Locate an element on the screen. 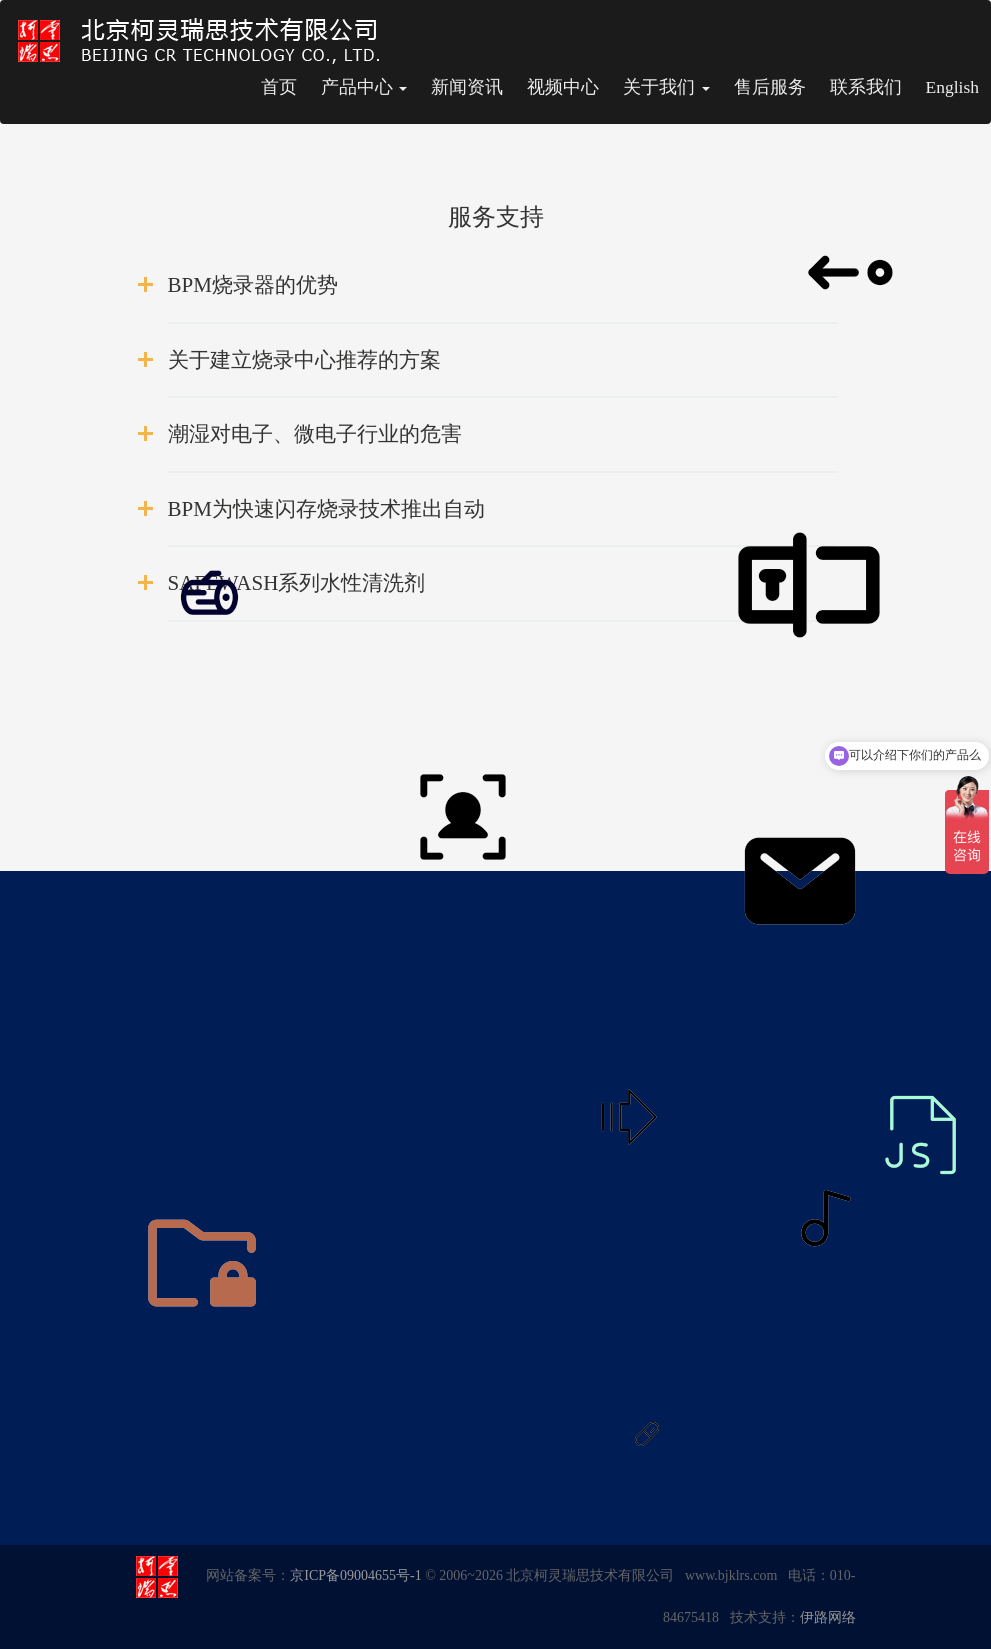 The height and width of the screenshot is (1649, 991). enter or edit text in a form field is located at coordinates (809, 585).